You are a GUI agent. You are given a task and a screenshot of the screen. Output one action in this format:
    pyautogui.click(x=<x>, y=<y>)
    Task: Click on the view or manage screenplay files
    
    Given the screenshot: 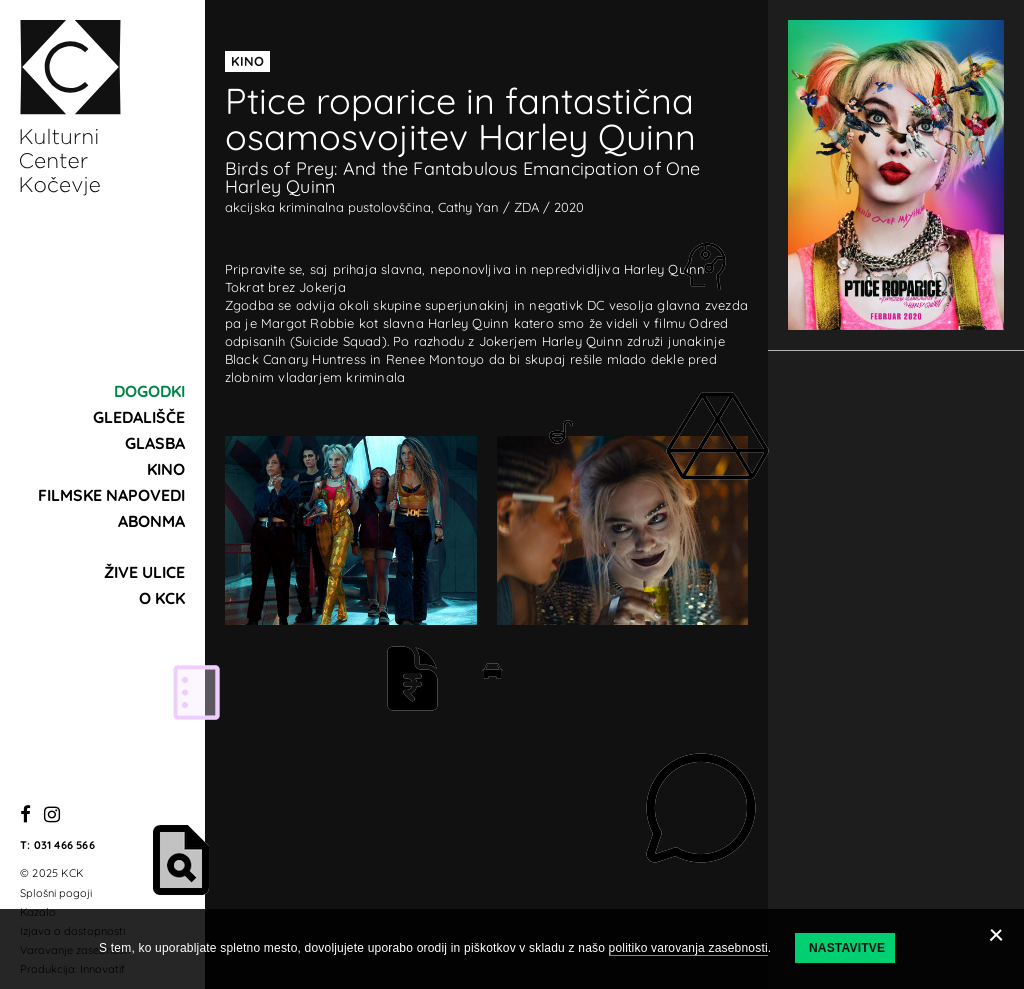 What is the action you would take?
    pyautogui.click(x=196, y=692)
    